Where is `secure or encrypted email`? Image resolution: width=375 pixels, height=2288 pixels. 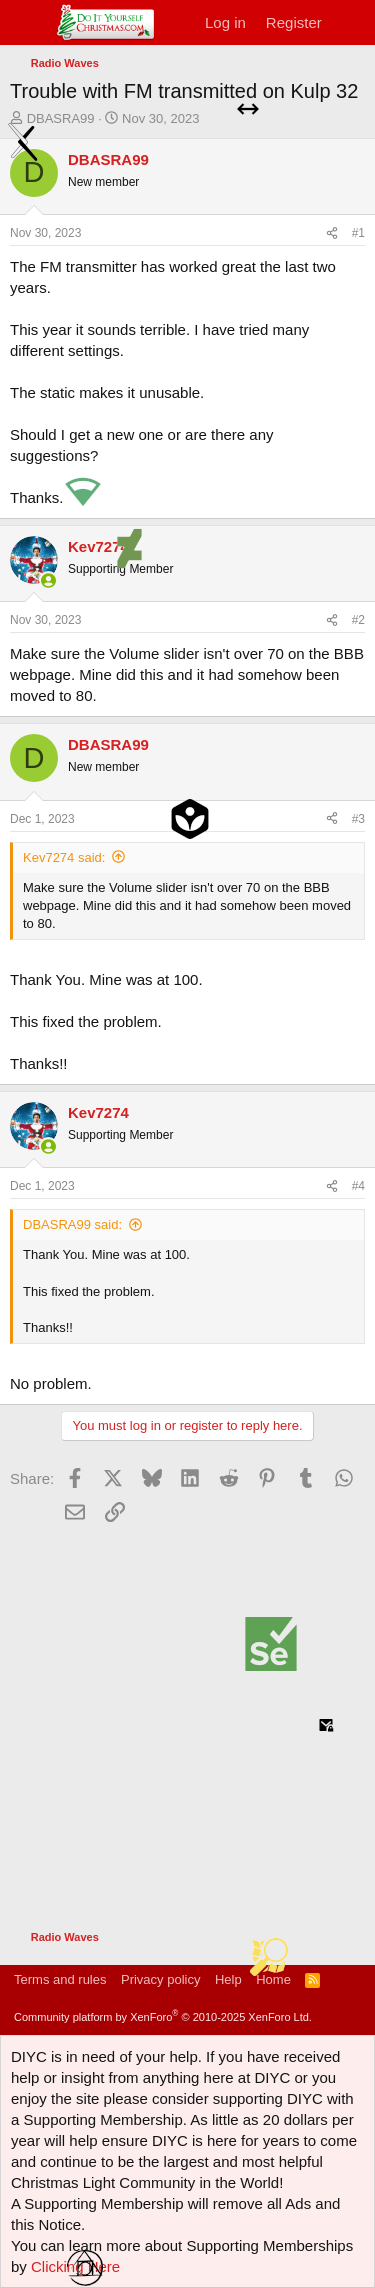 secure or encrypted email is located at coordinates (326, 1725).